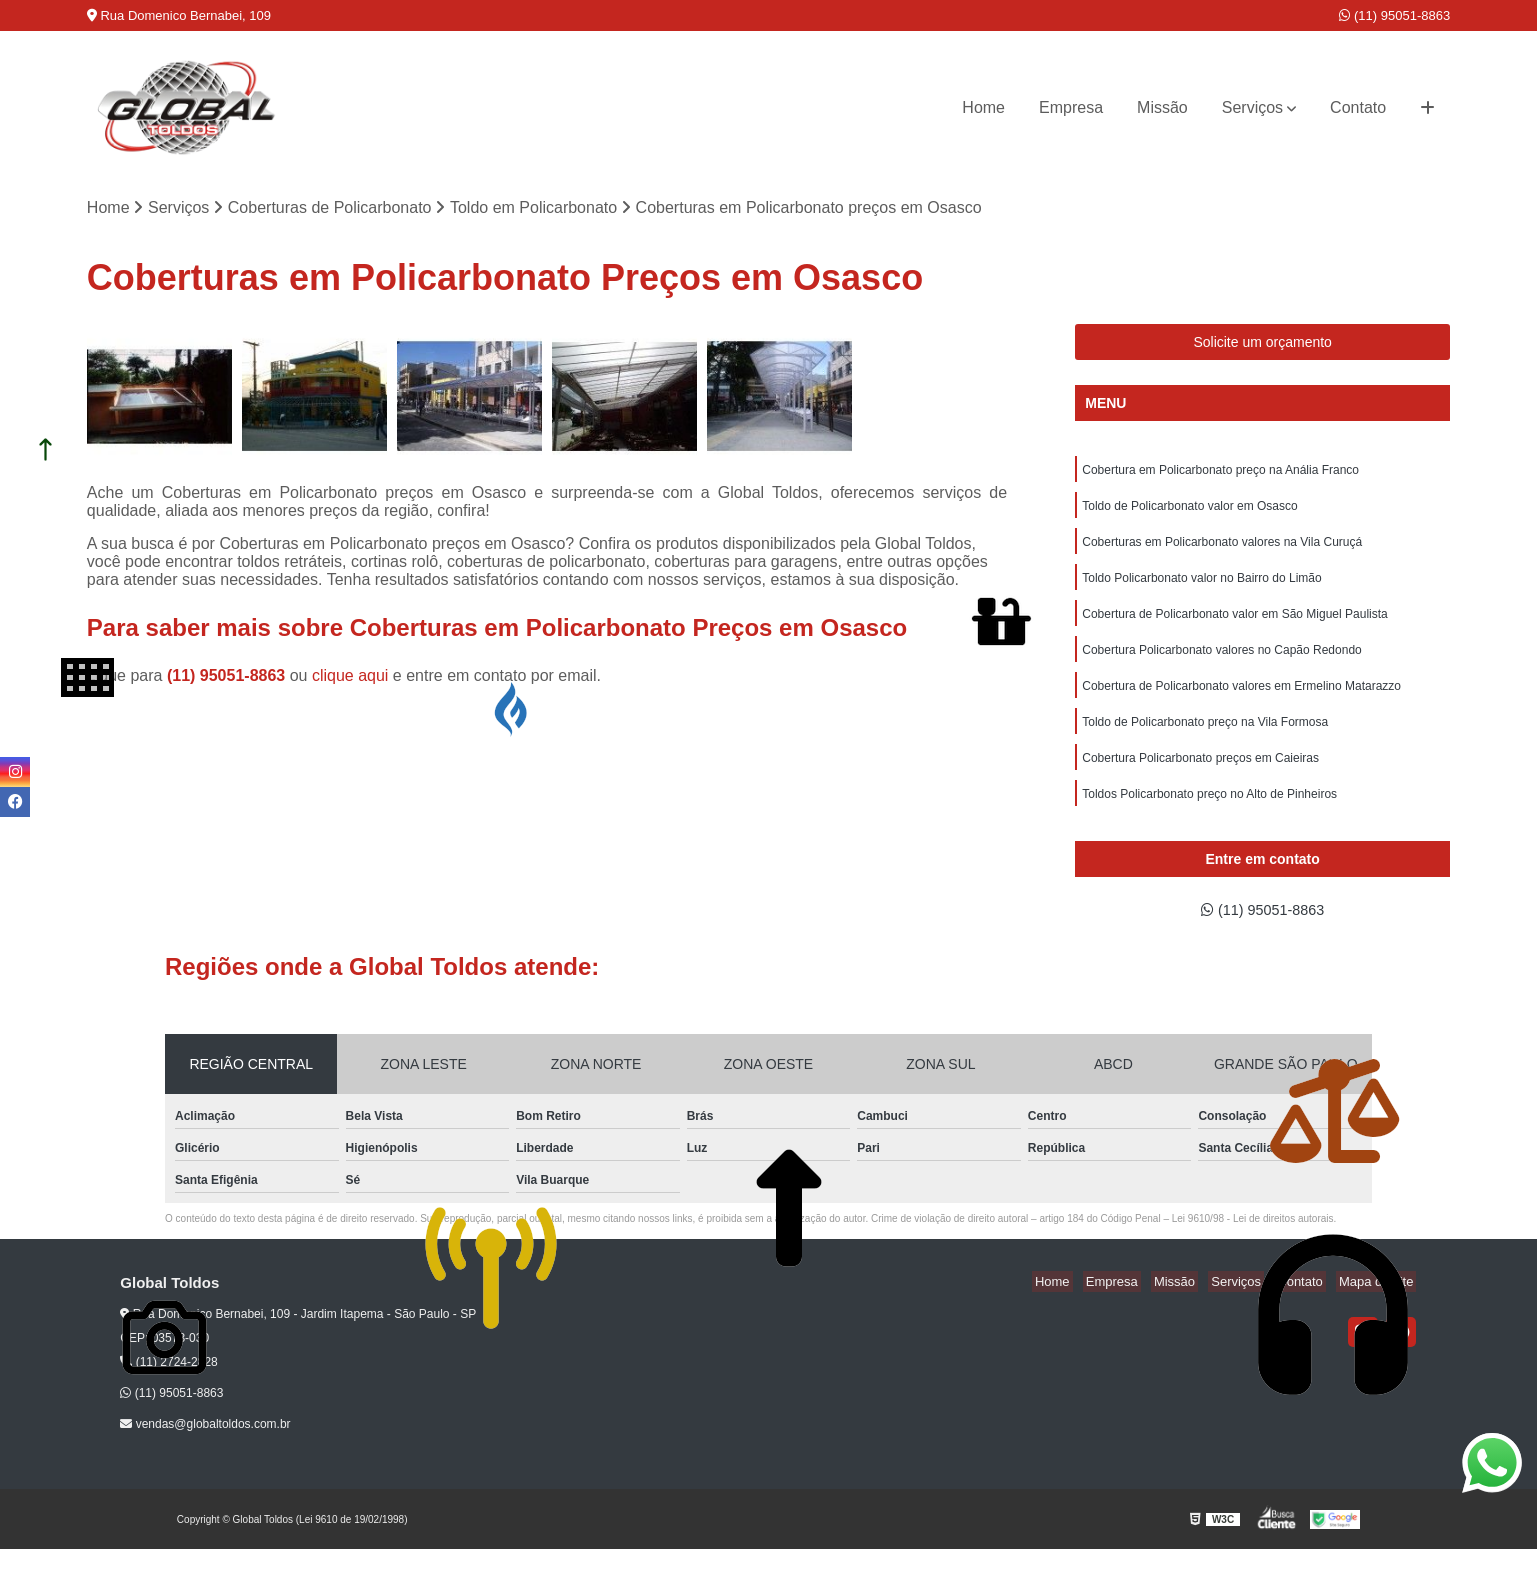 The image size is (1537, 1573). What do you see at coordinates (491, 1267) in the screenshot?
I see `broadcast or transmit a signal` at bounding box center [491, 1267].